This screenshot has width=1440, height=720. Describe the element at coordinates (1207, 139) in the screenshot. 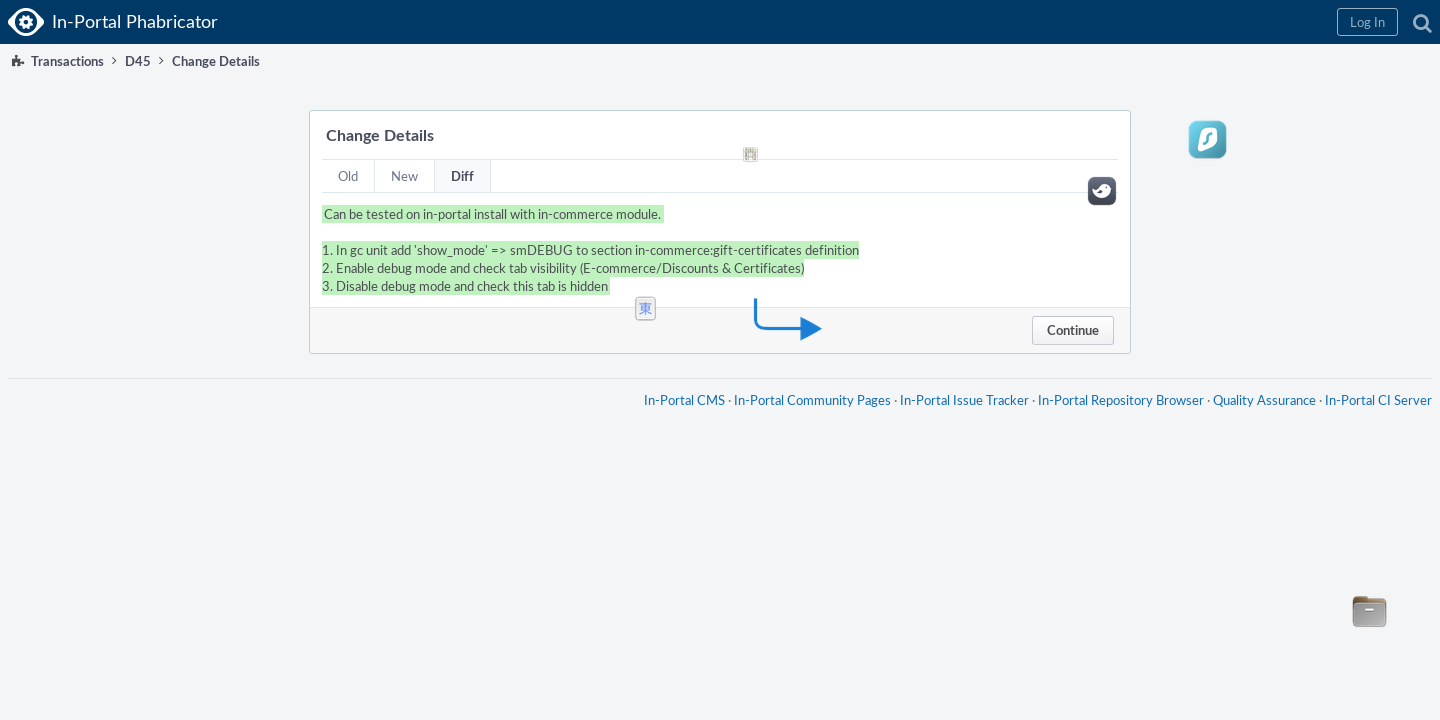

I see `open surfshark vpn app` at that location.